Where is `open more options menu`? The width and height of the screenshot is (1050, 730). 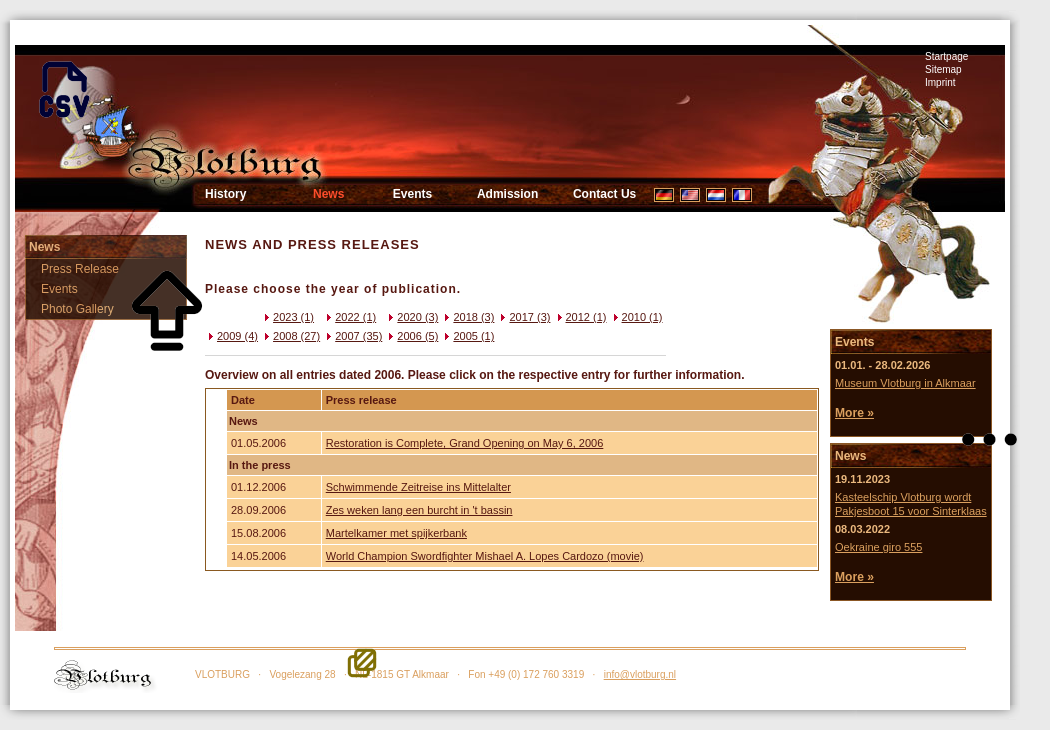 open more options menu is located at coordinates (989, 439).